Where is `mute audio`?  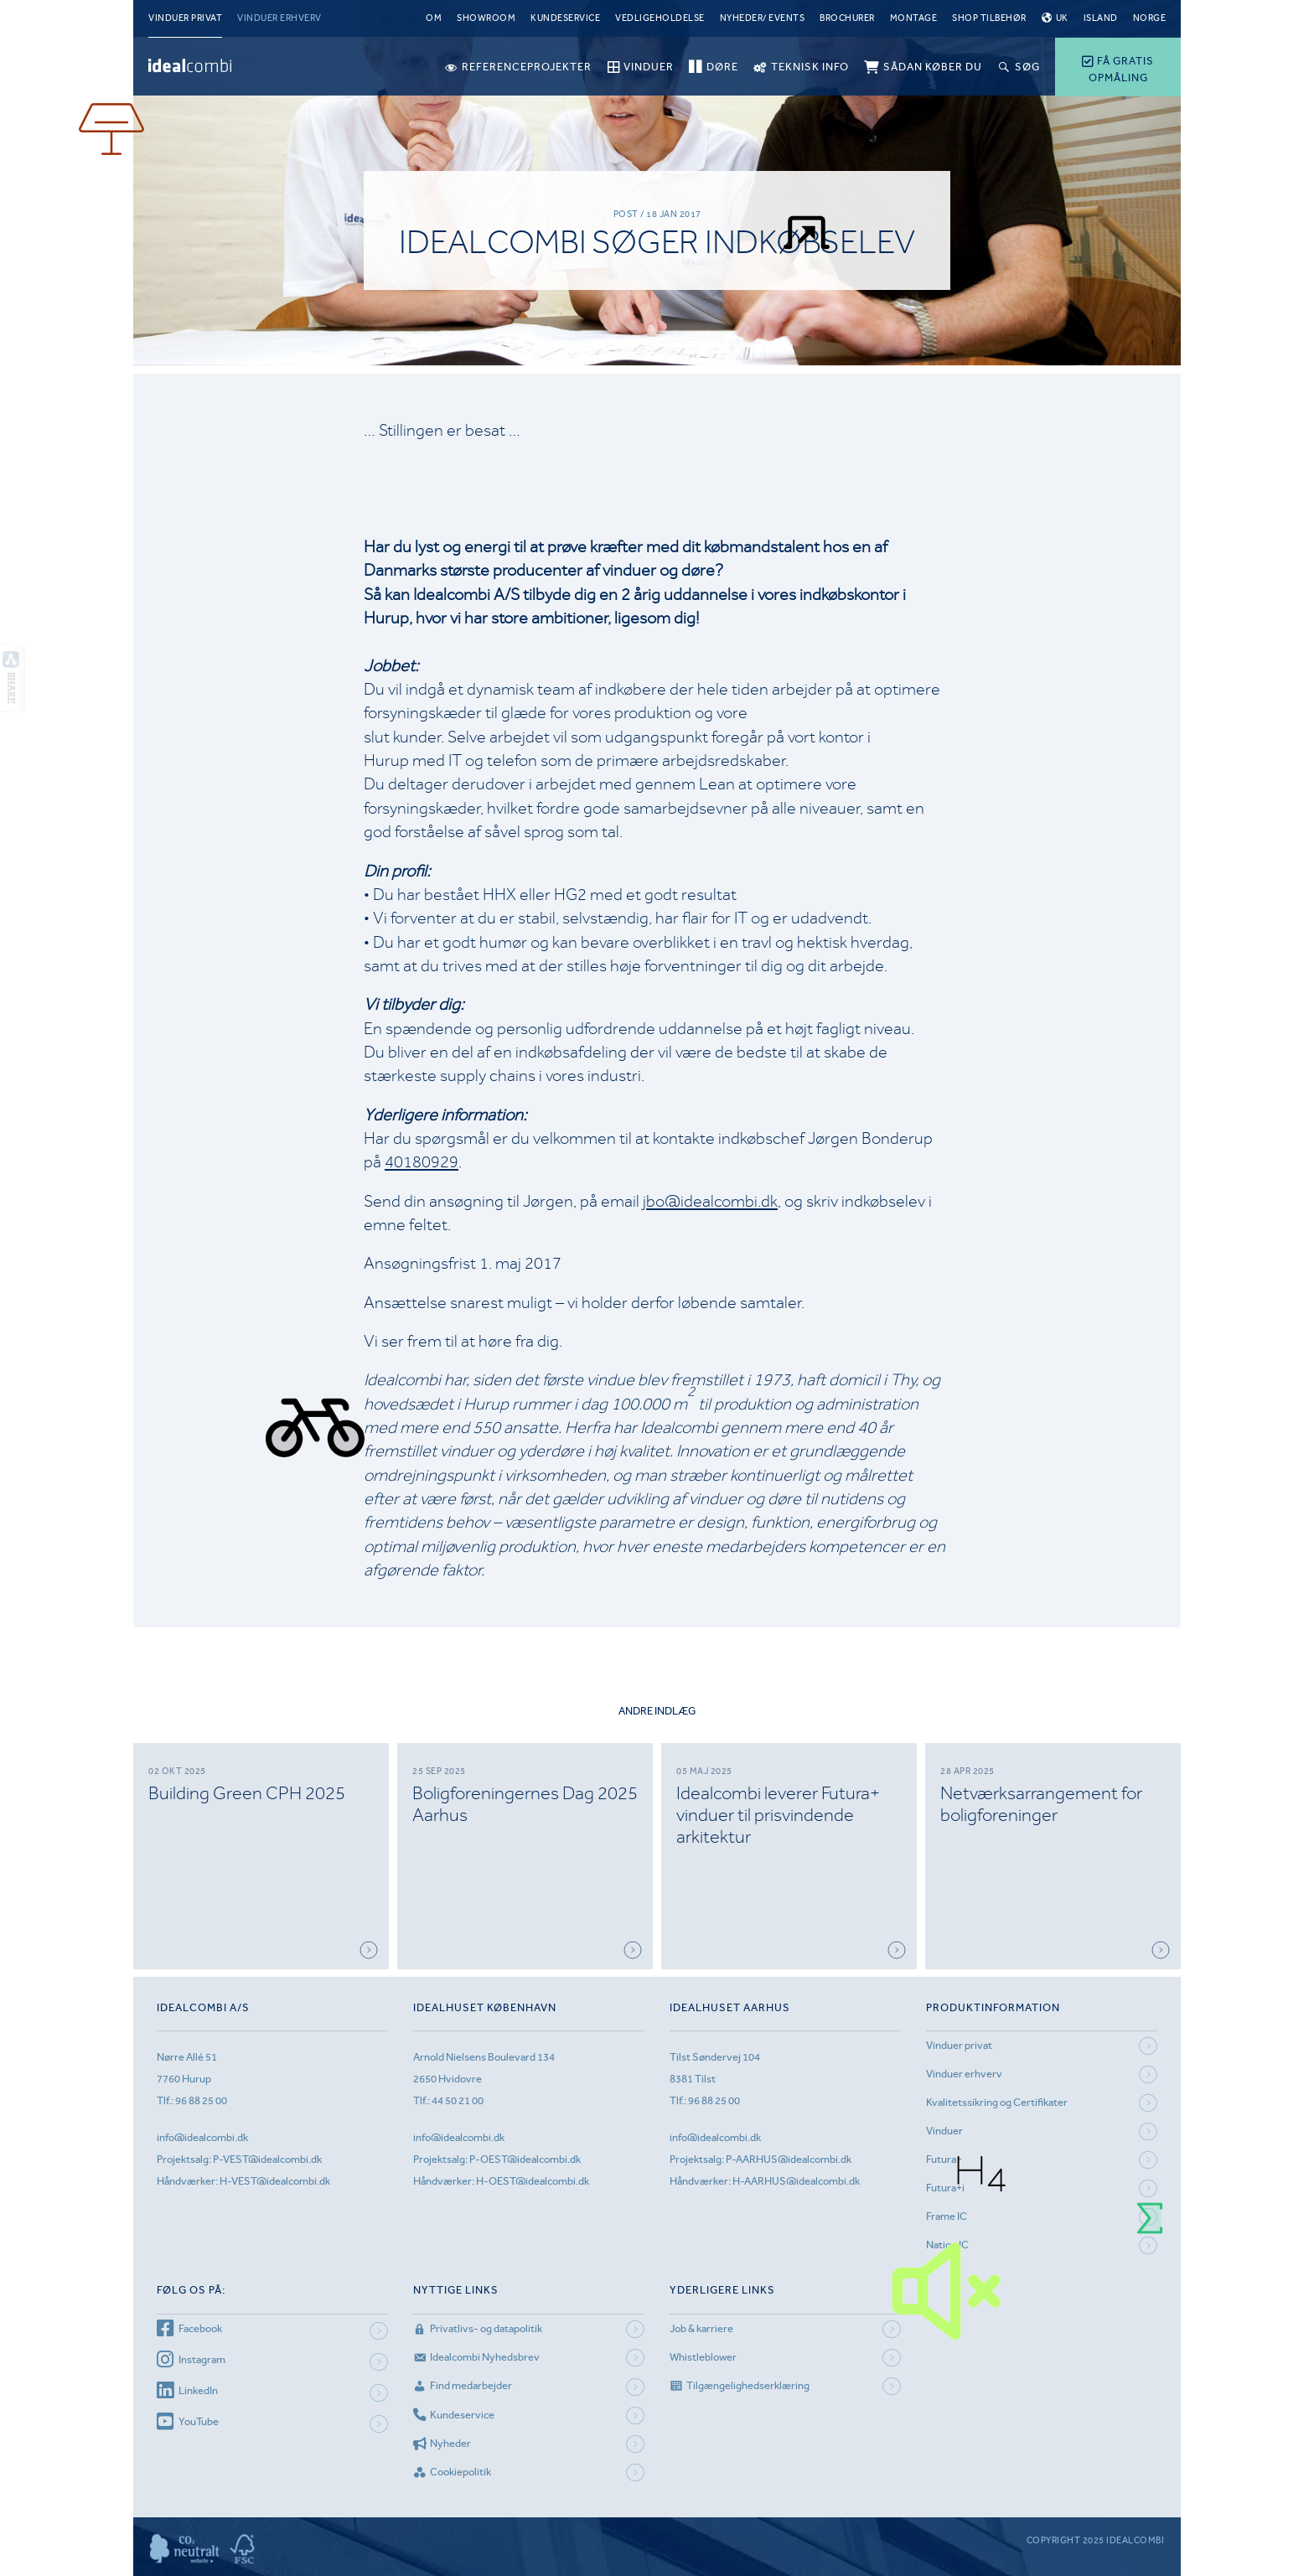 mute audio is located at coordinates (944, 2291).